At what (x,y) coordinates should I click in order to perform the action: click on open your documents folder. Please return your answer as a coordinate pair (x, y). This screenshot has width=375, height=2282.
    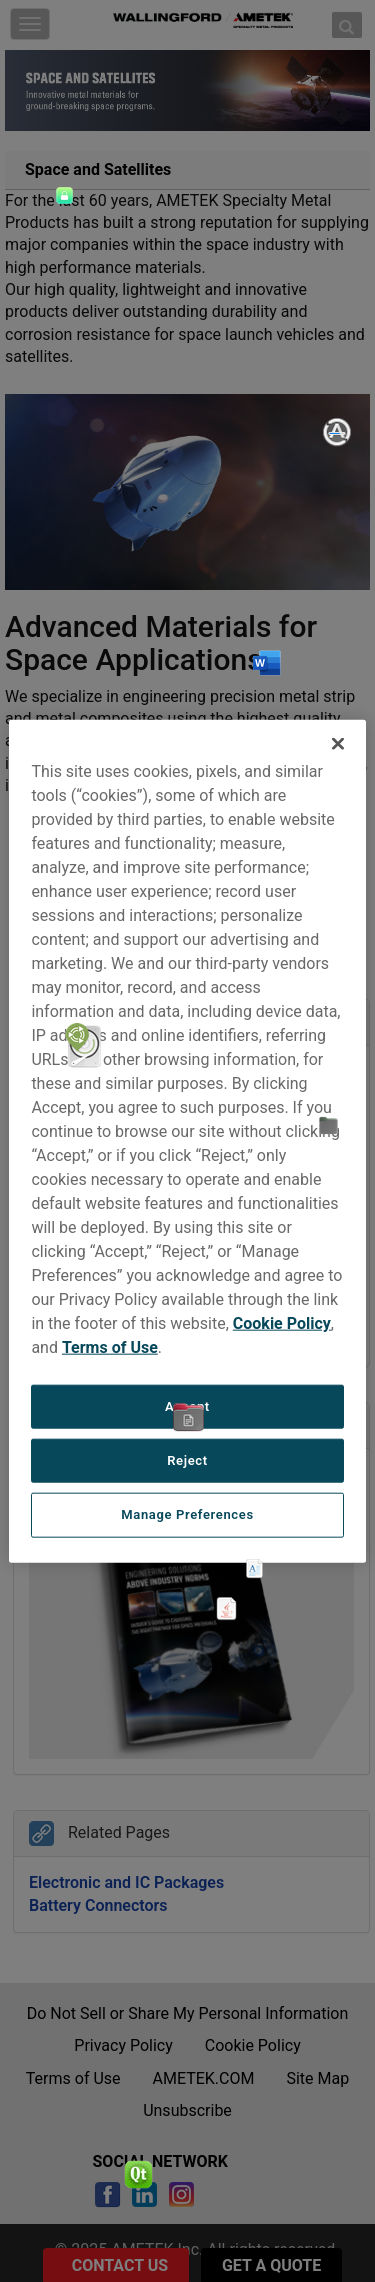
    Looking at the image, I should click on (188, 1416).